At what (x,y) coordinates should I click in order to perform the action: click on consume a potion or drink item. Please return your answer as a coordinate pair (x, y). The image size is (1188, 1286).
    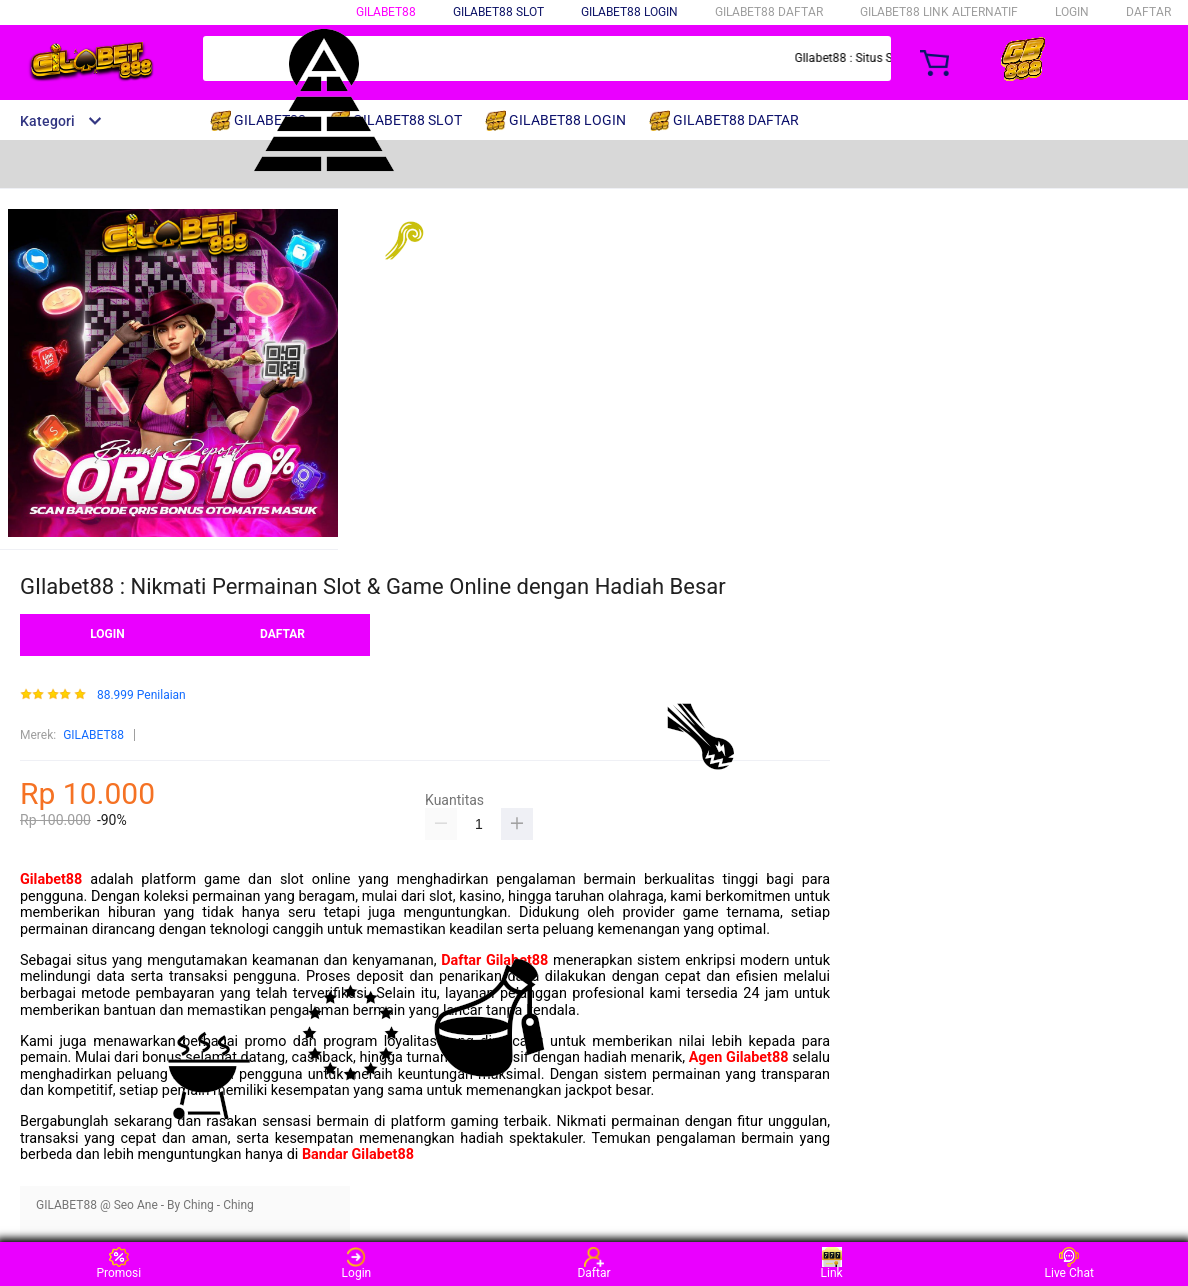
    Looking at the image, I should click on (489, 1017).